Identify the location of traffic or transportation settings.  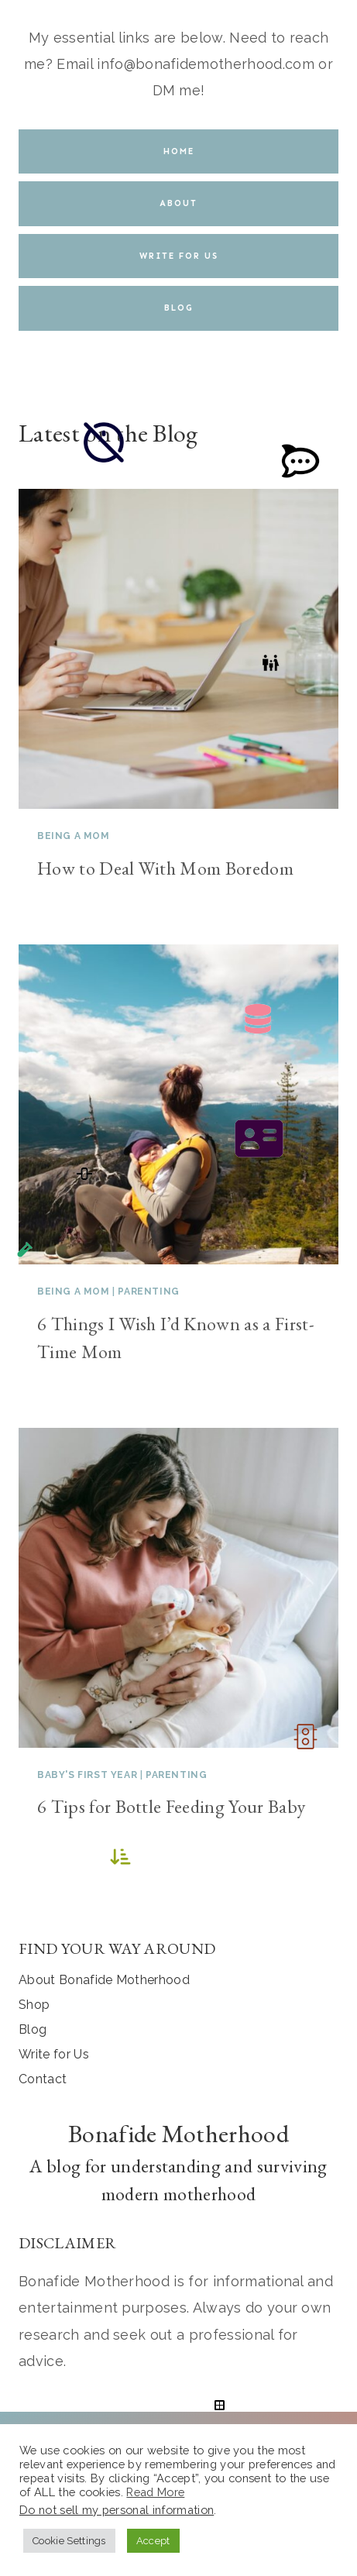
(305, 1736).